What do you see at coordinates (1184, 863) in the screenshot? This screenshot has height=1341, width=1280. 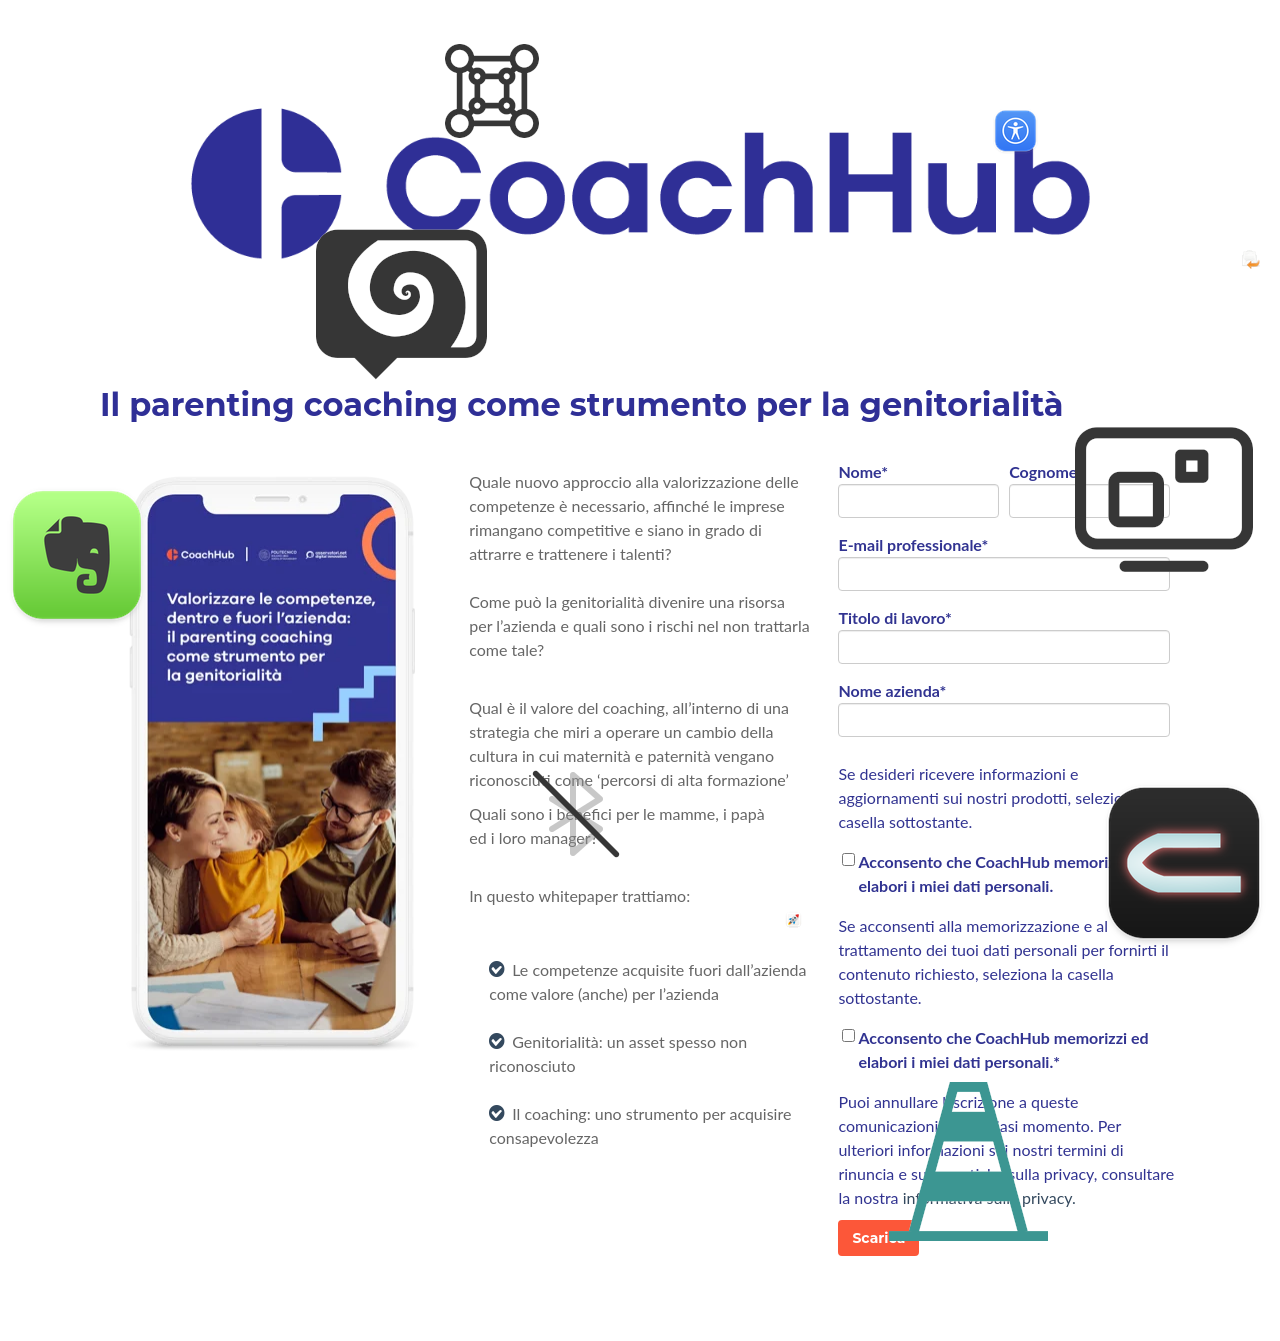 I see `launch crysis game` at bounding box center [1184, 863].